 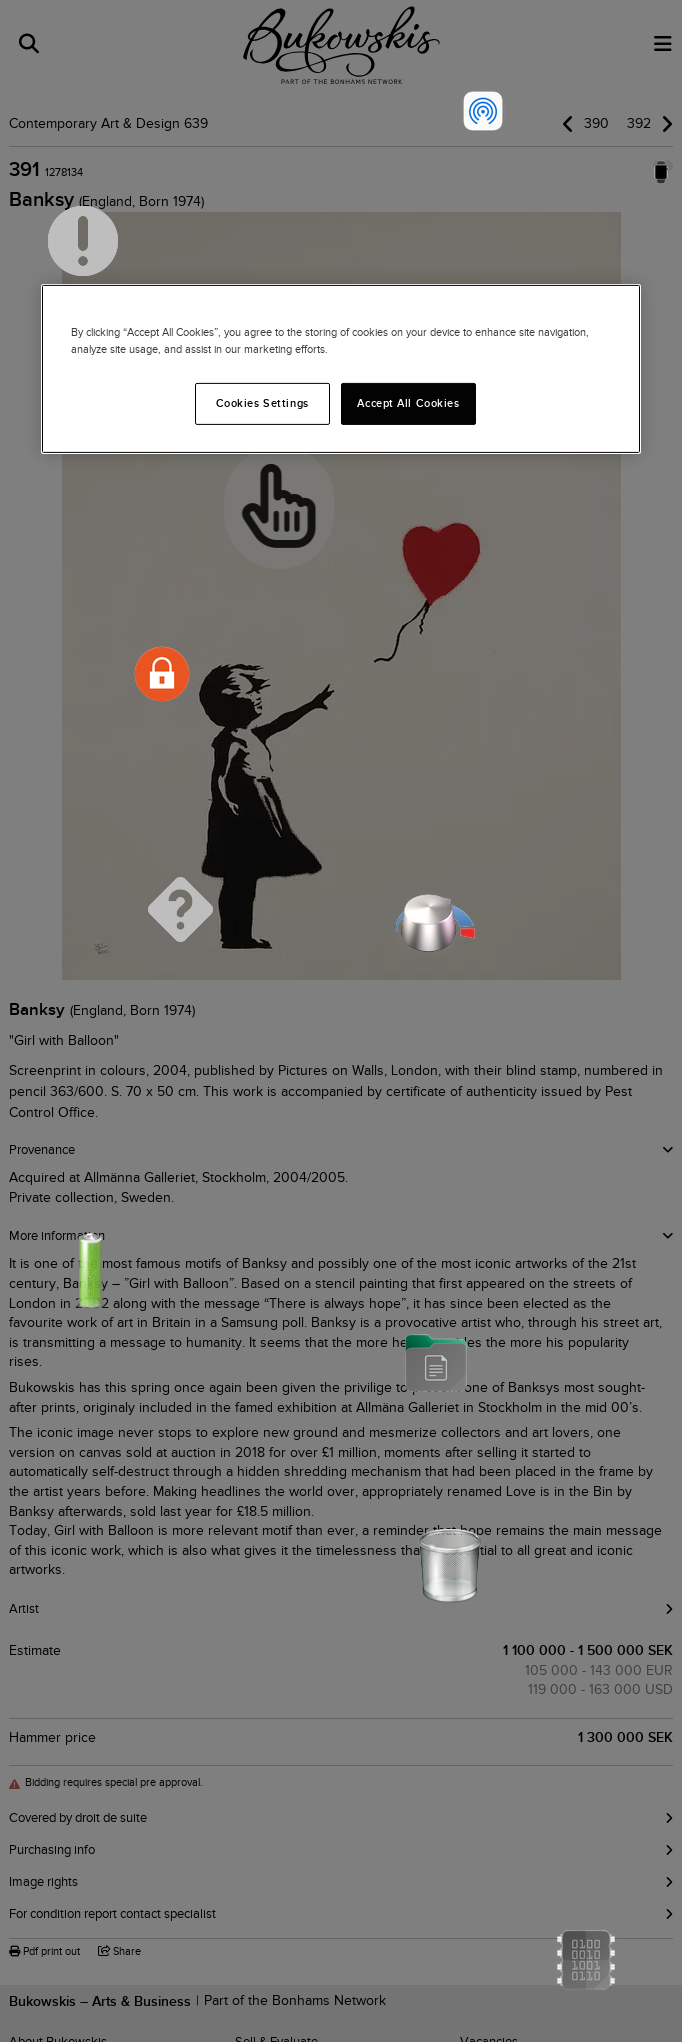 What do you see at coordinates (483, 111) in the screenshot?
I see `open AirDrop to share files wirelessly` at bounding box center [483, 111].